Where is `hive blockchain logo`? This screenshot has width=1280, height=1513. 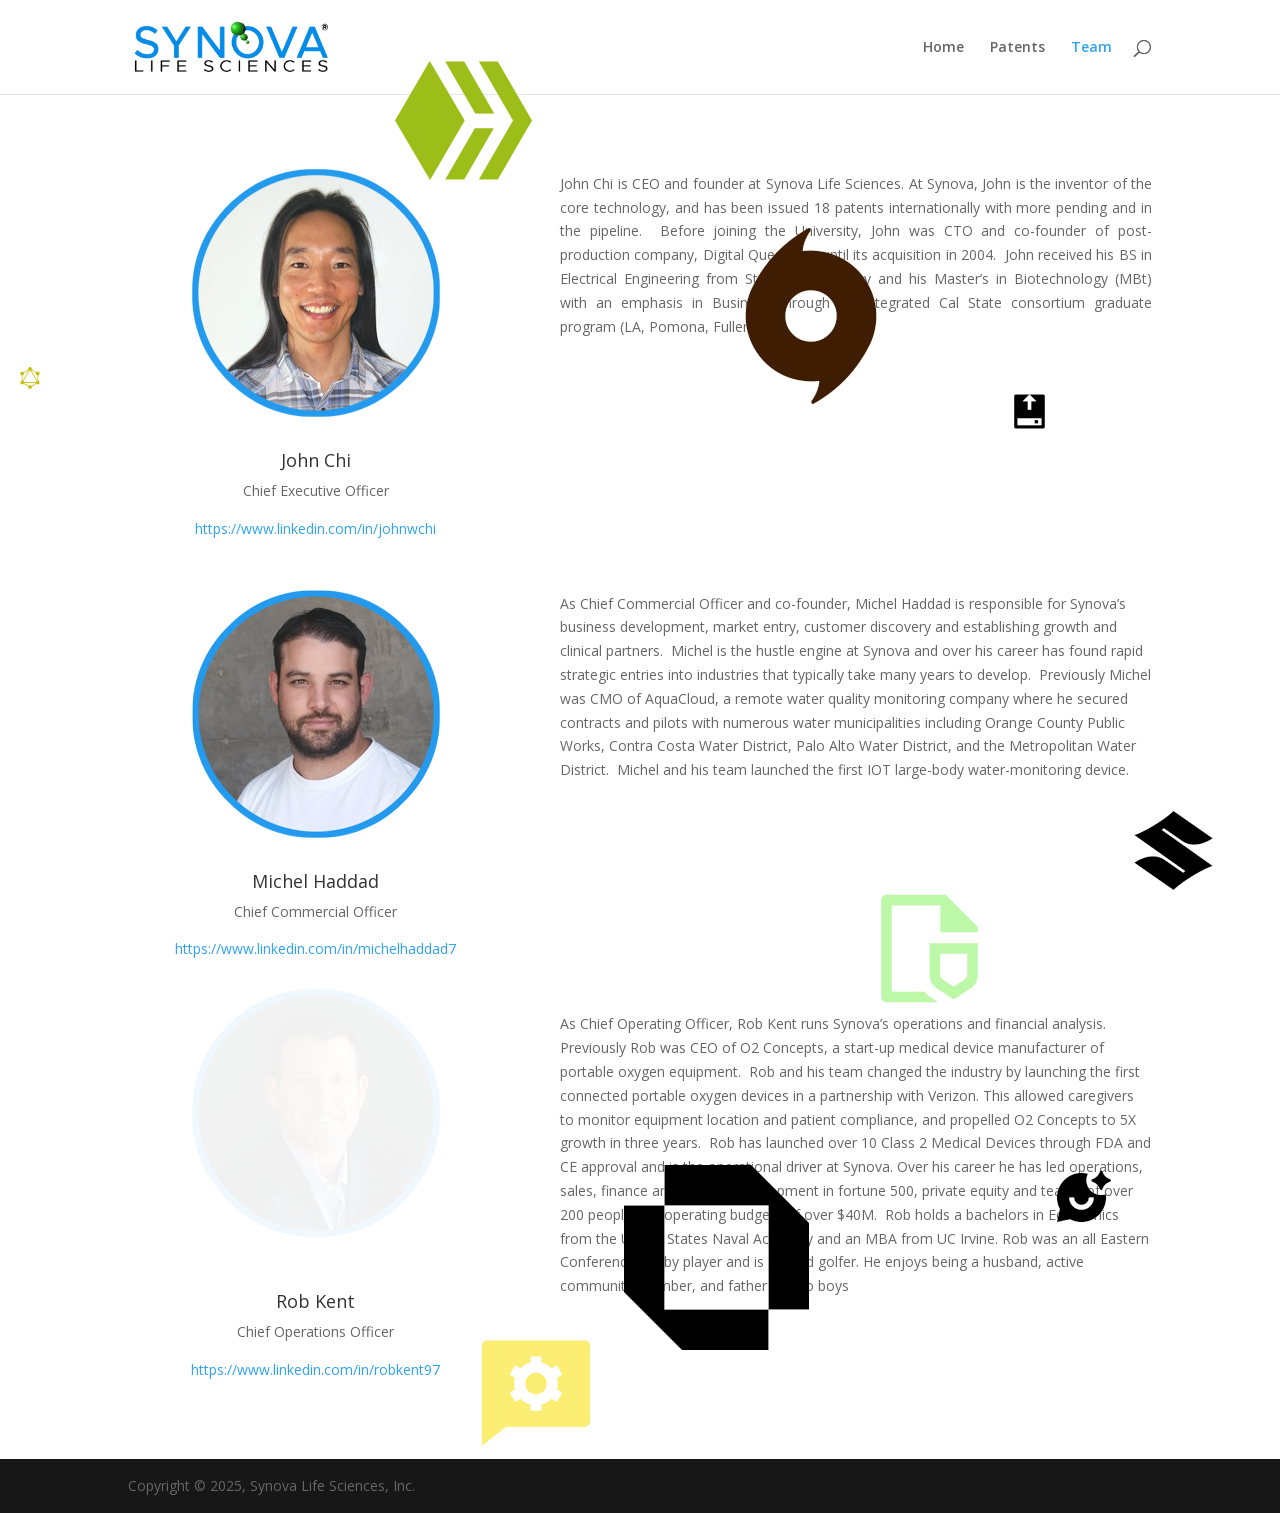
hive blockchain logo is located at coordinates (463, 120).